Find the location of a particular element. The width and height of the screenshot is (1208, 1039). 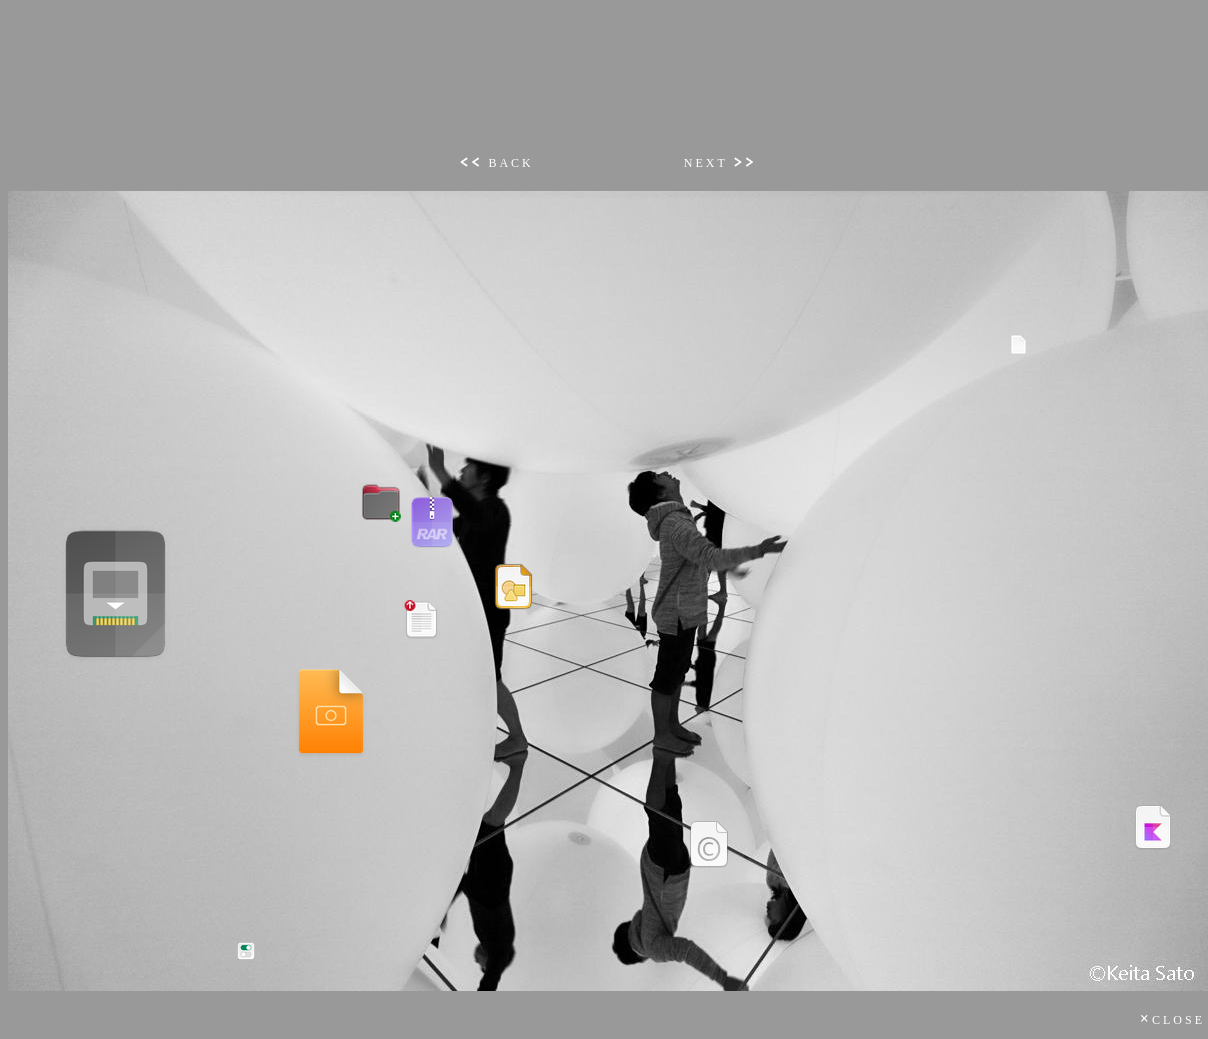

open an opendocument graphics file is located at coordinates (513, 586).